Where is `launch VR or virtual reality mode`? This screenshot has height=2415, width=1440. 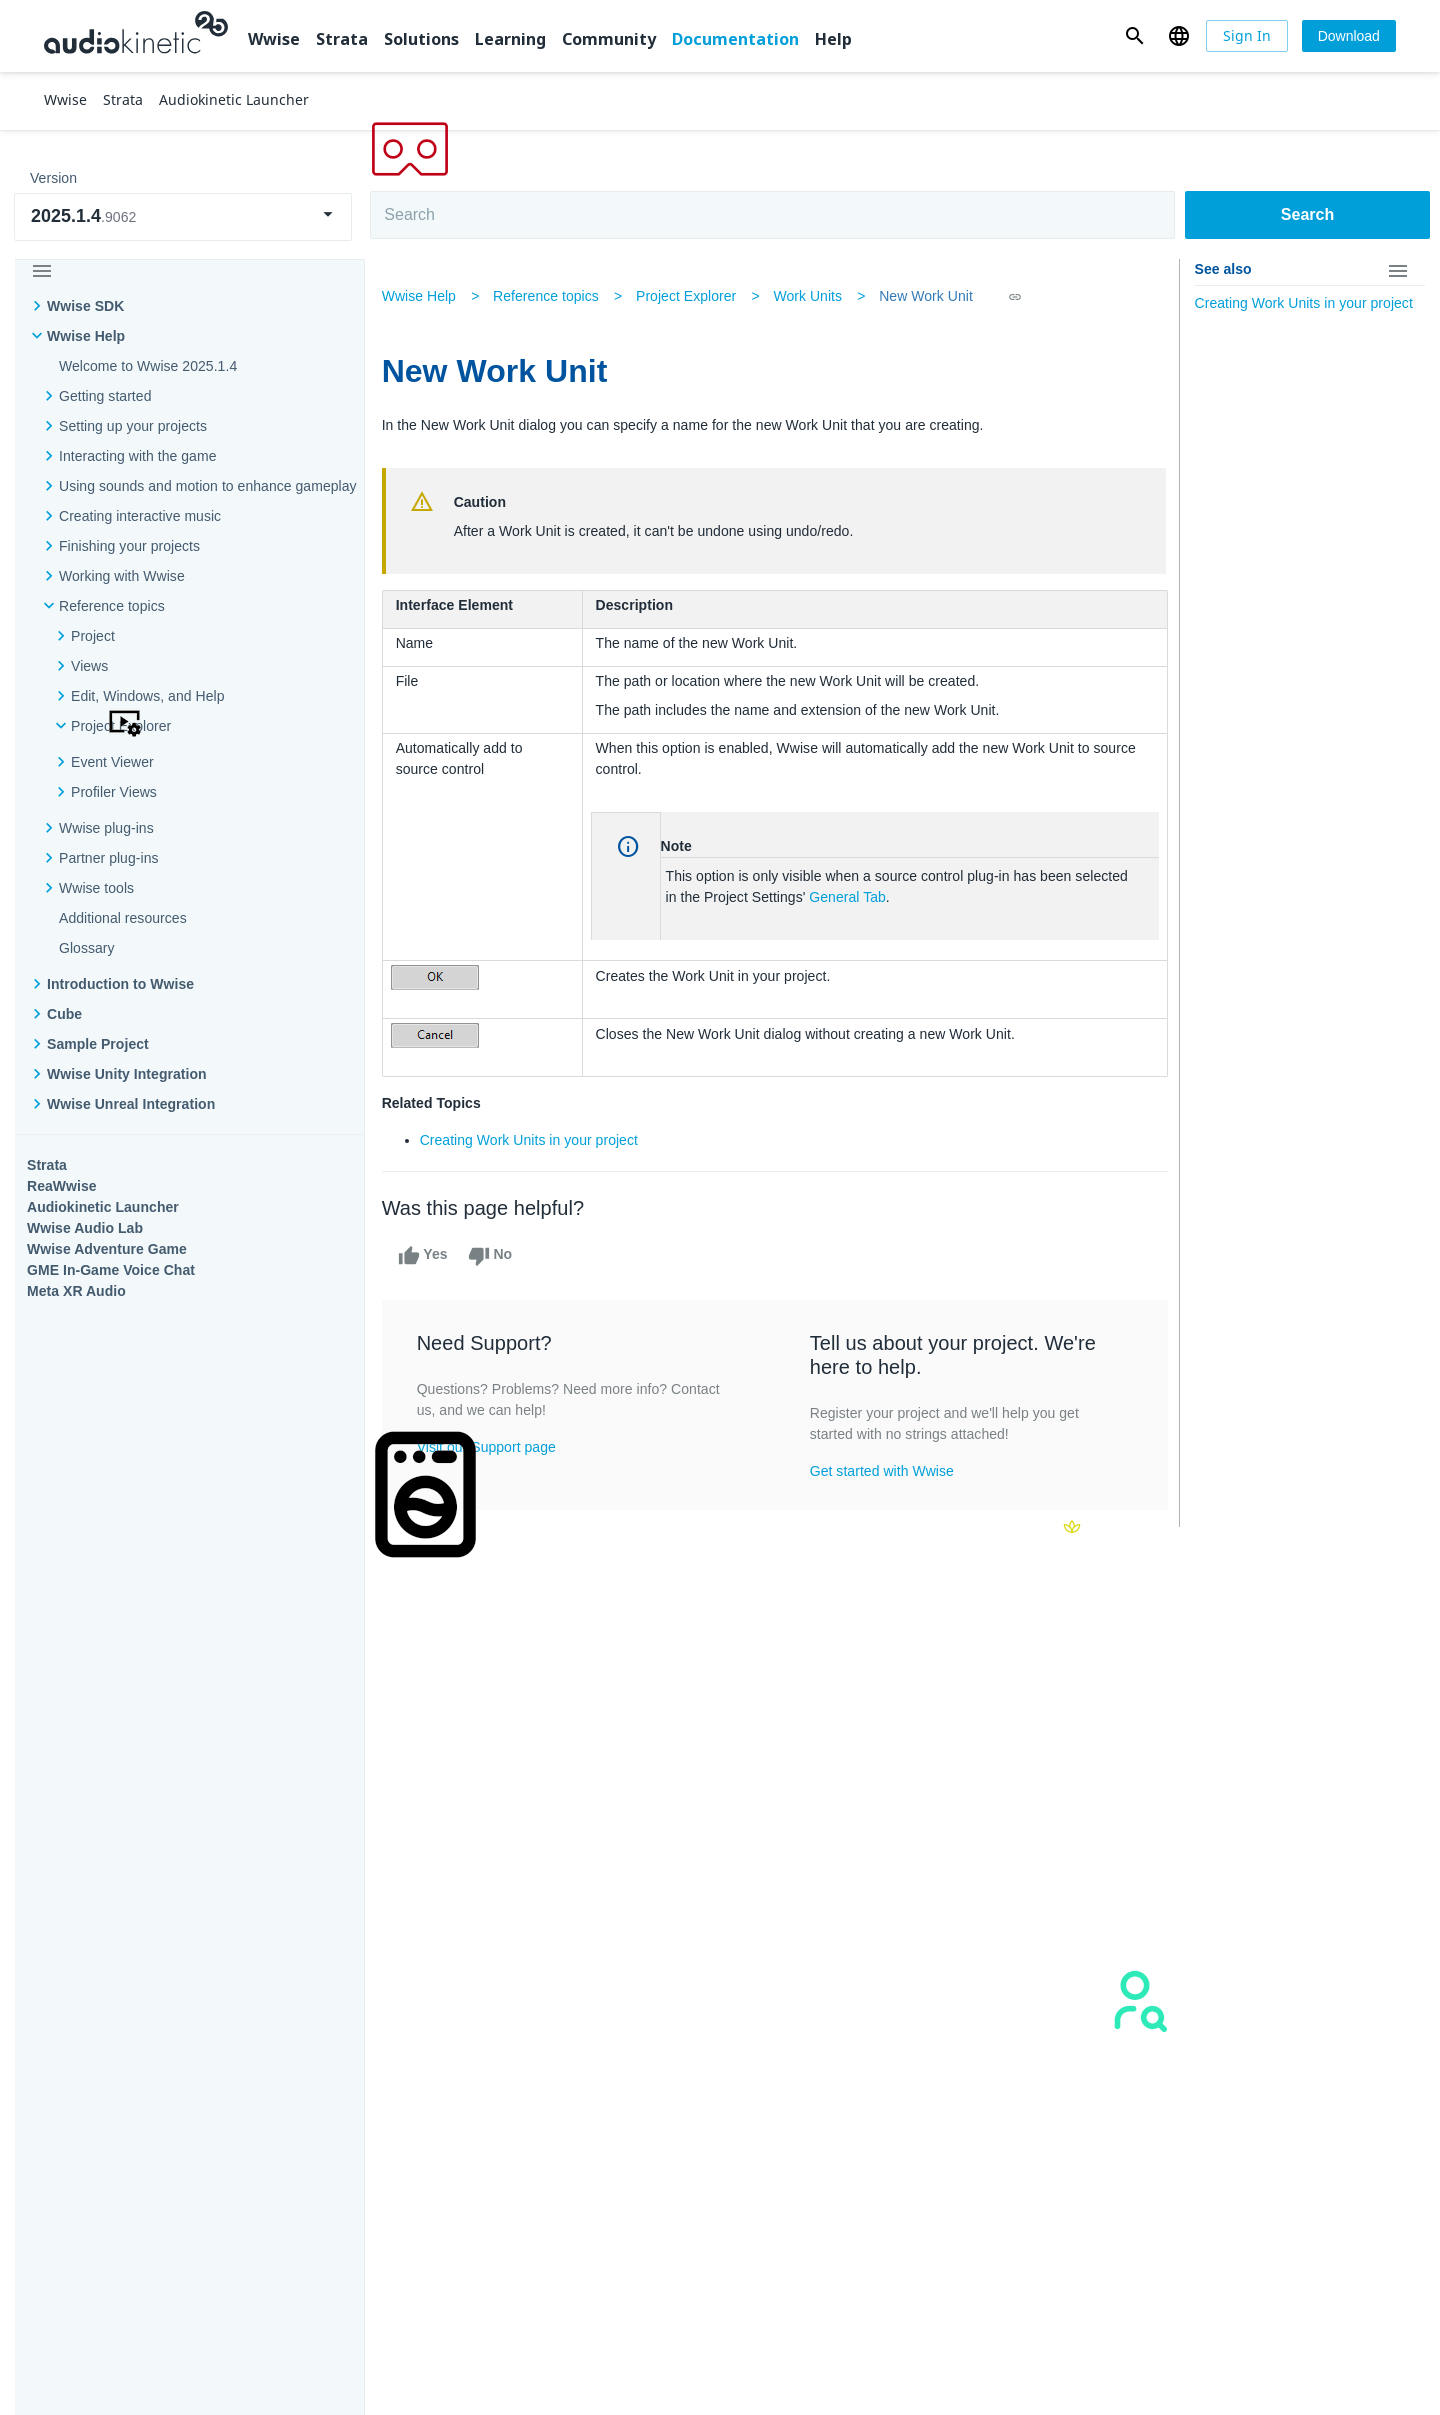 launch VR or virtual reality mode is located at coordinates (410, 149).